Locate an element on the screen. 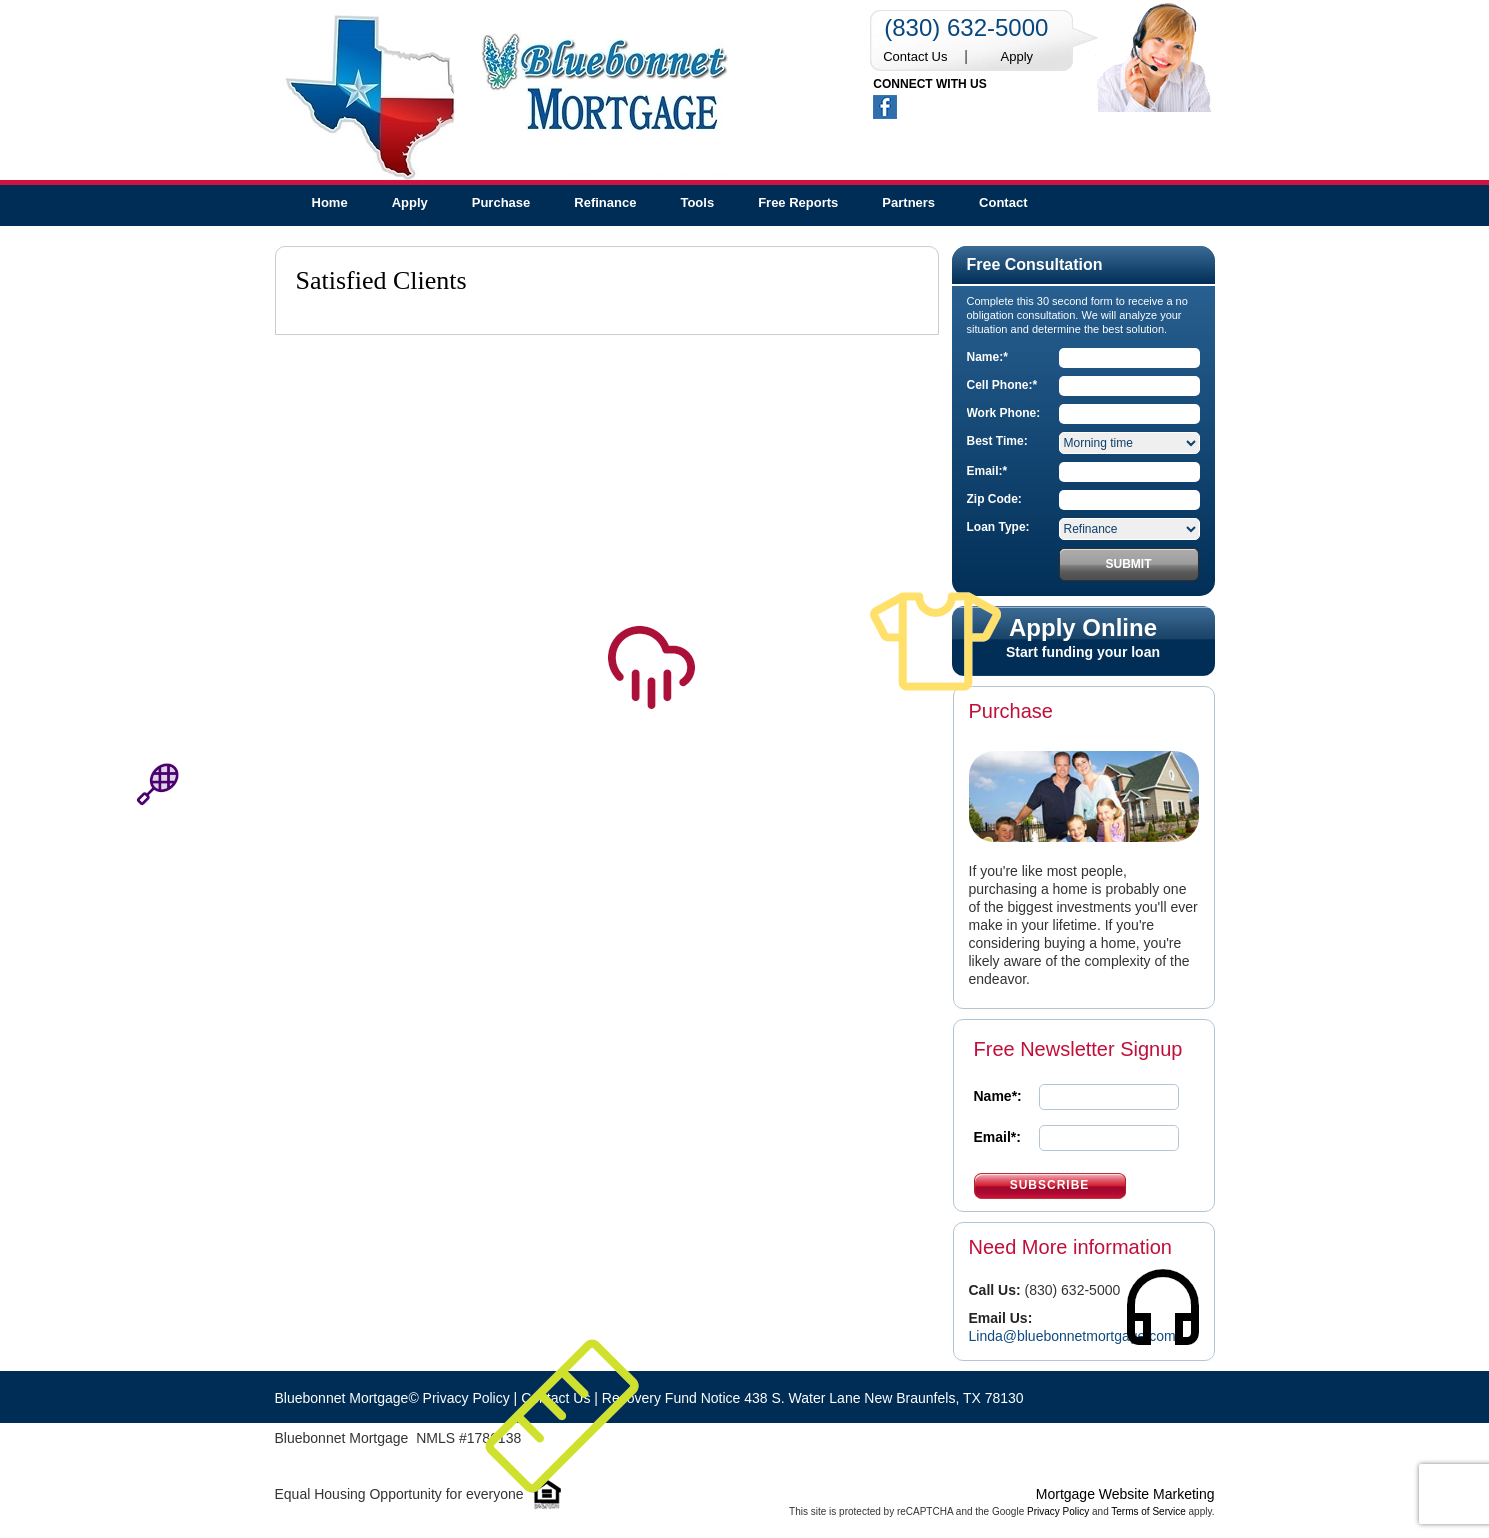 The image size is (1489, 1538). browse clothing or apparel items is located at coordinates (935, 641).